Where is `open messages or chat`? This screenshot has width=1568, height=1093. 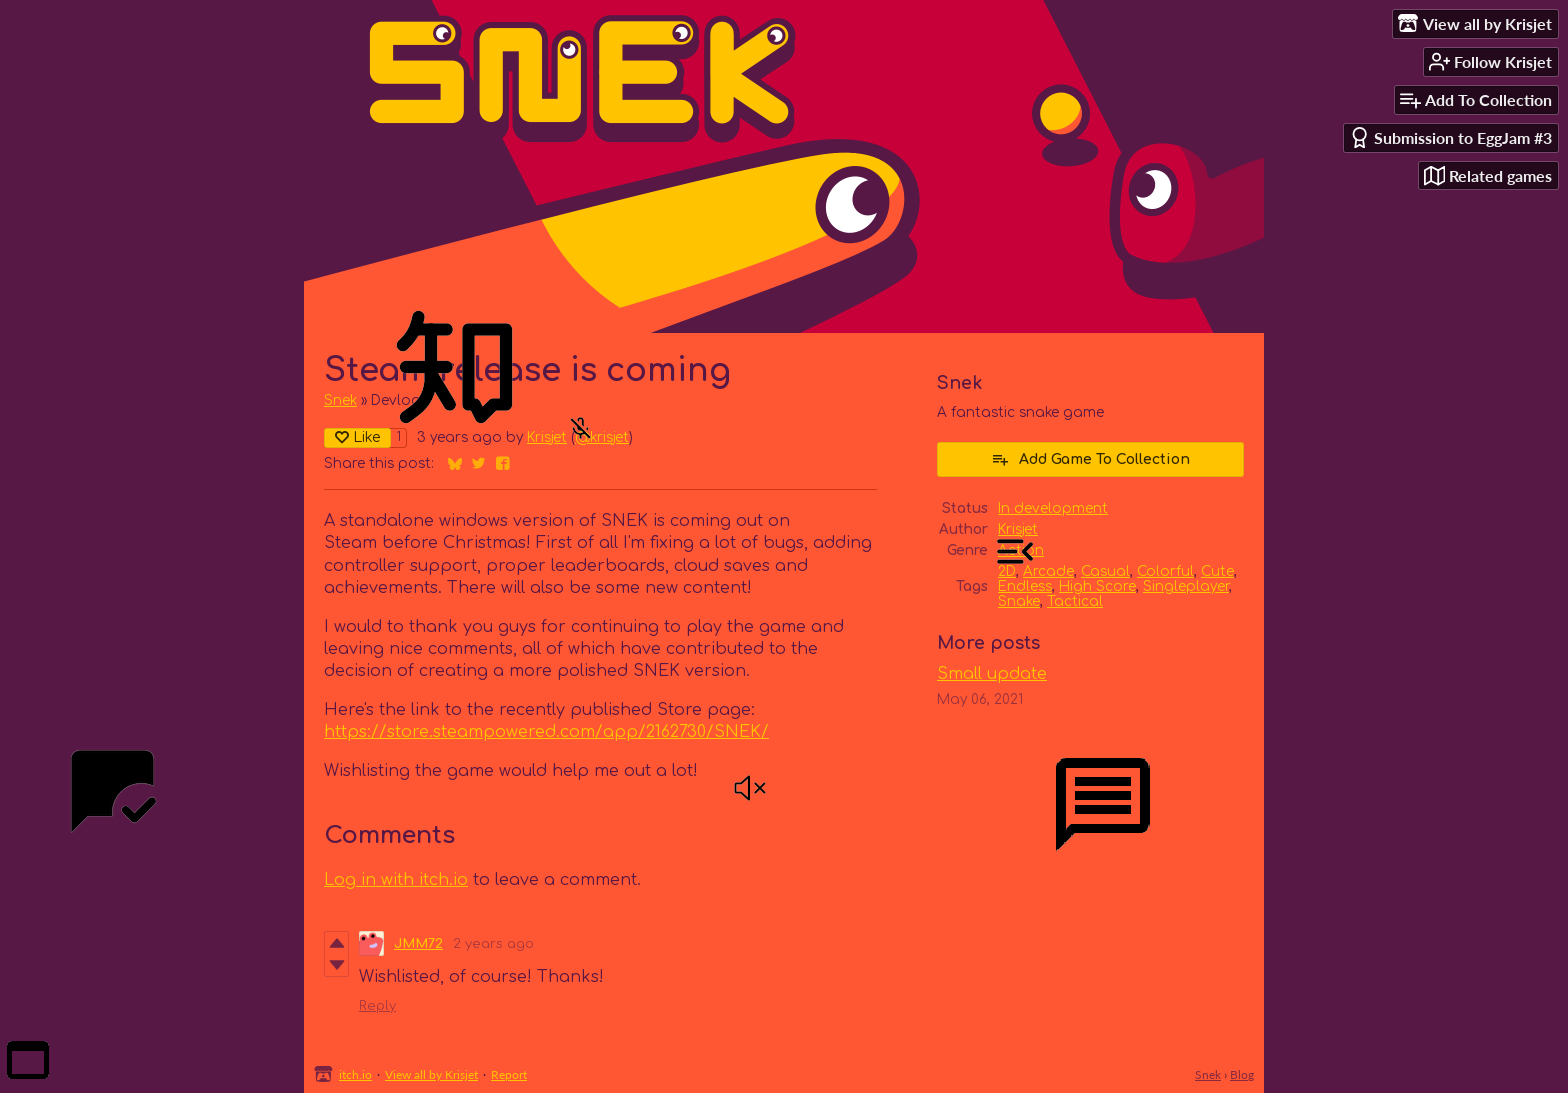
open messages or chat is located at coordinates (1103, 805).